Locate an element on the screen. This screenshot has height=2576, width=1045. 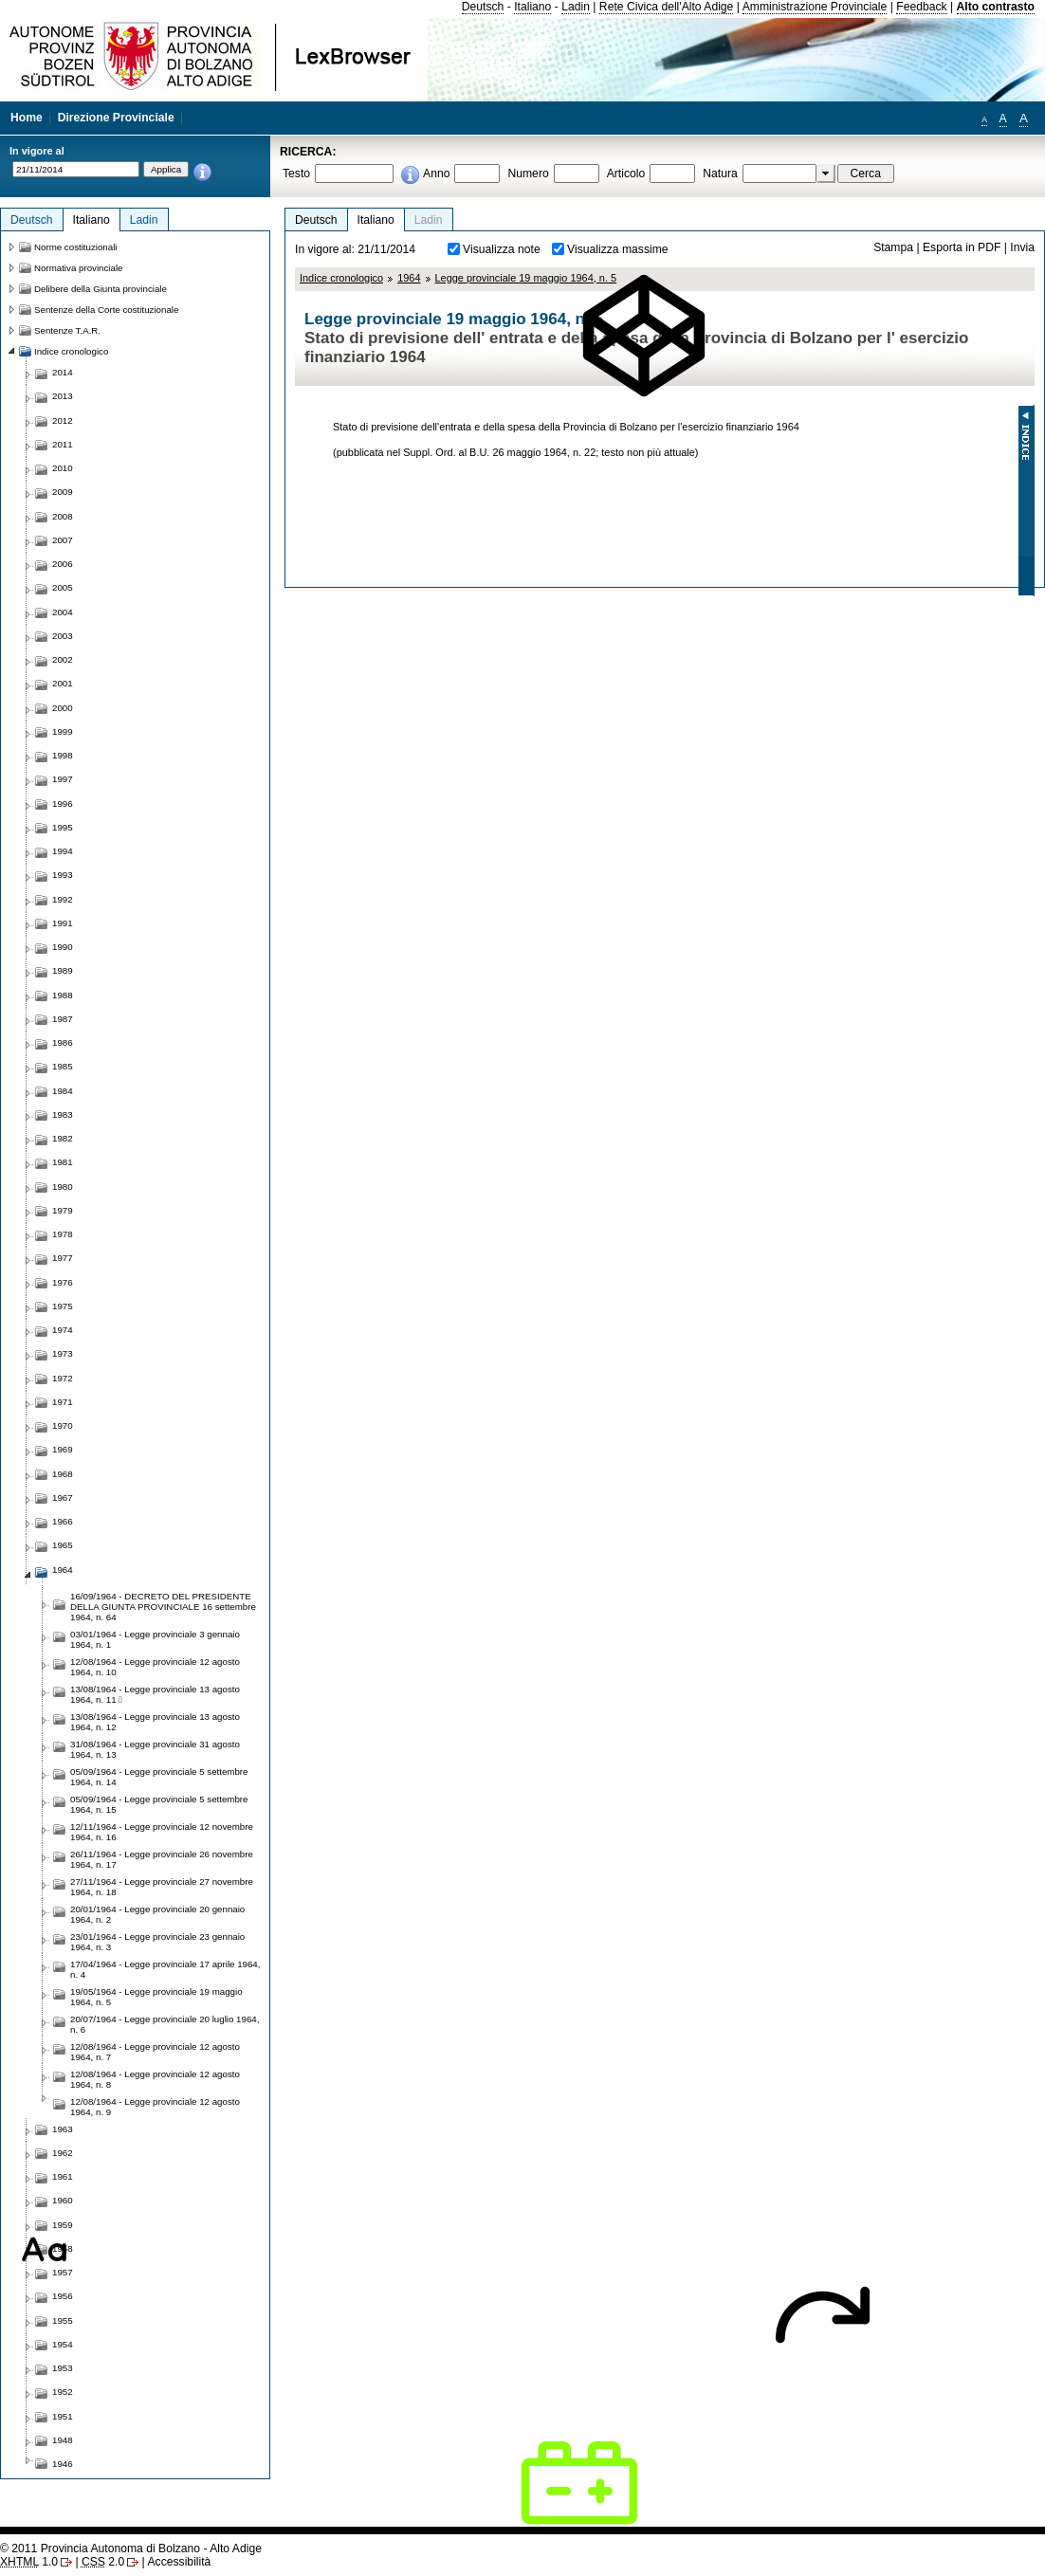
toggle case-sensitive search matching is located at coordinates (44, 2251).